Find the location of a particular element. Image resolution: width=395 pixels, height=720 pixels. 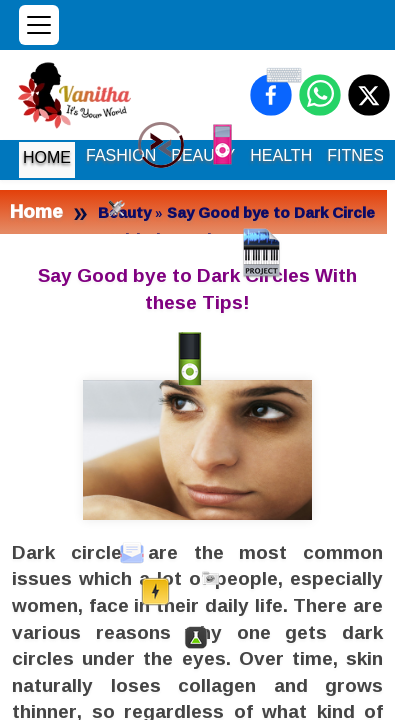

iPod nano device in green is located at coordinates (189, 359).